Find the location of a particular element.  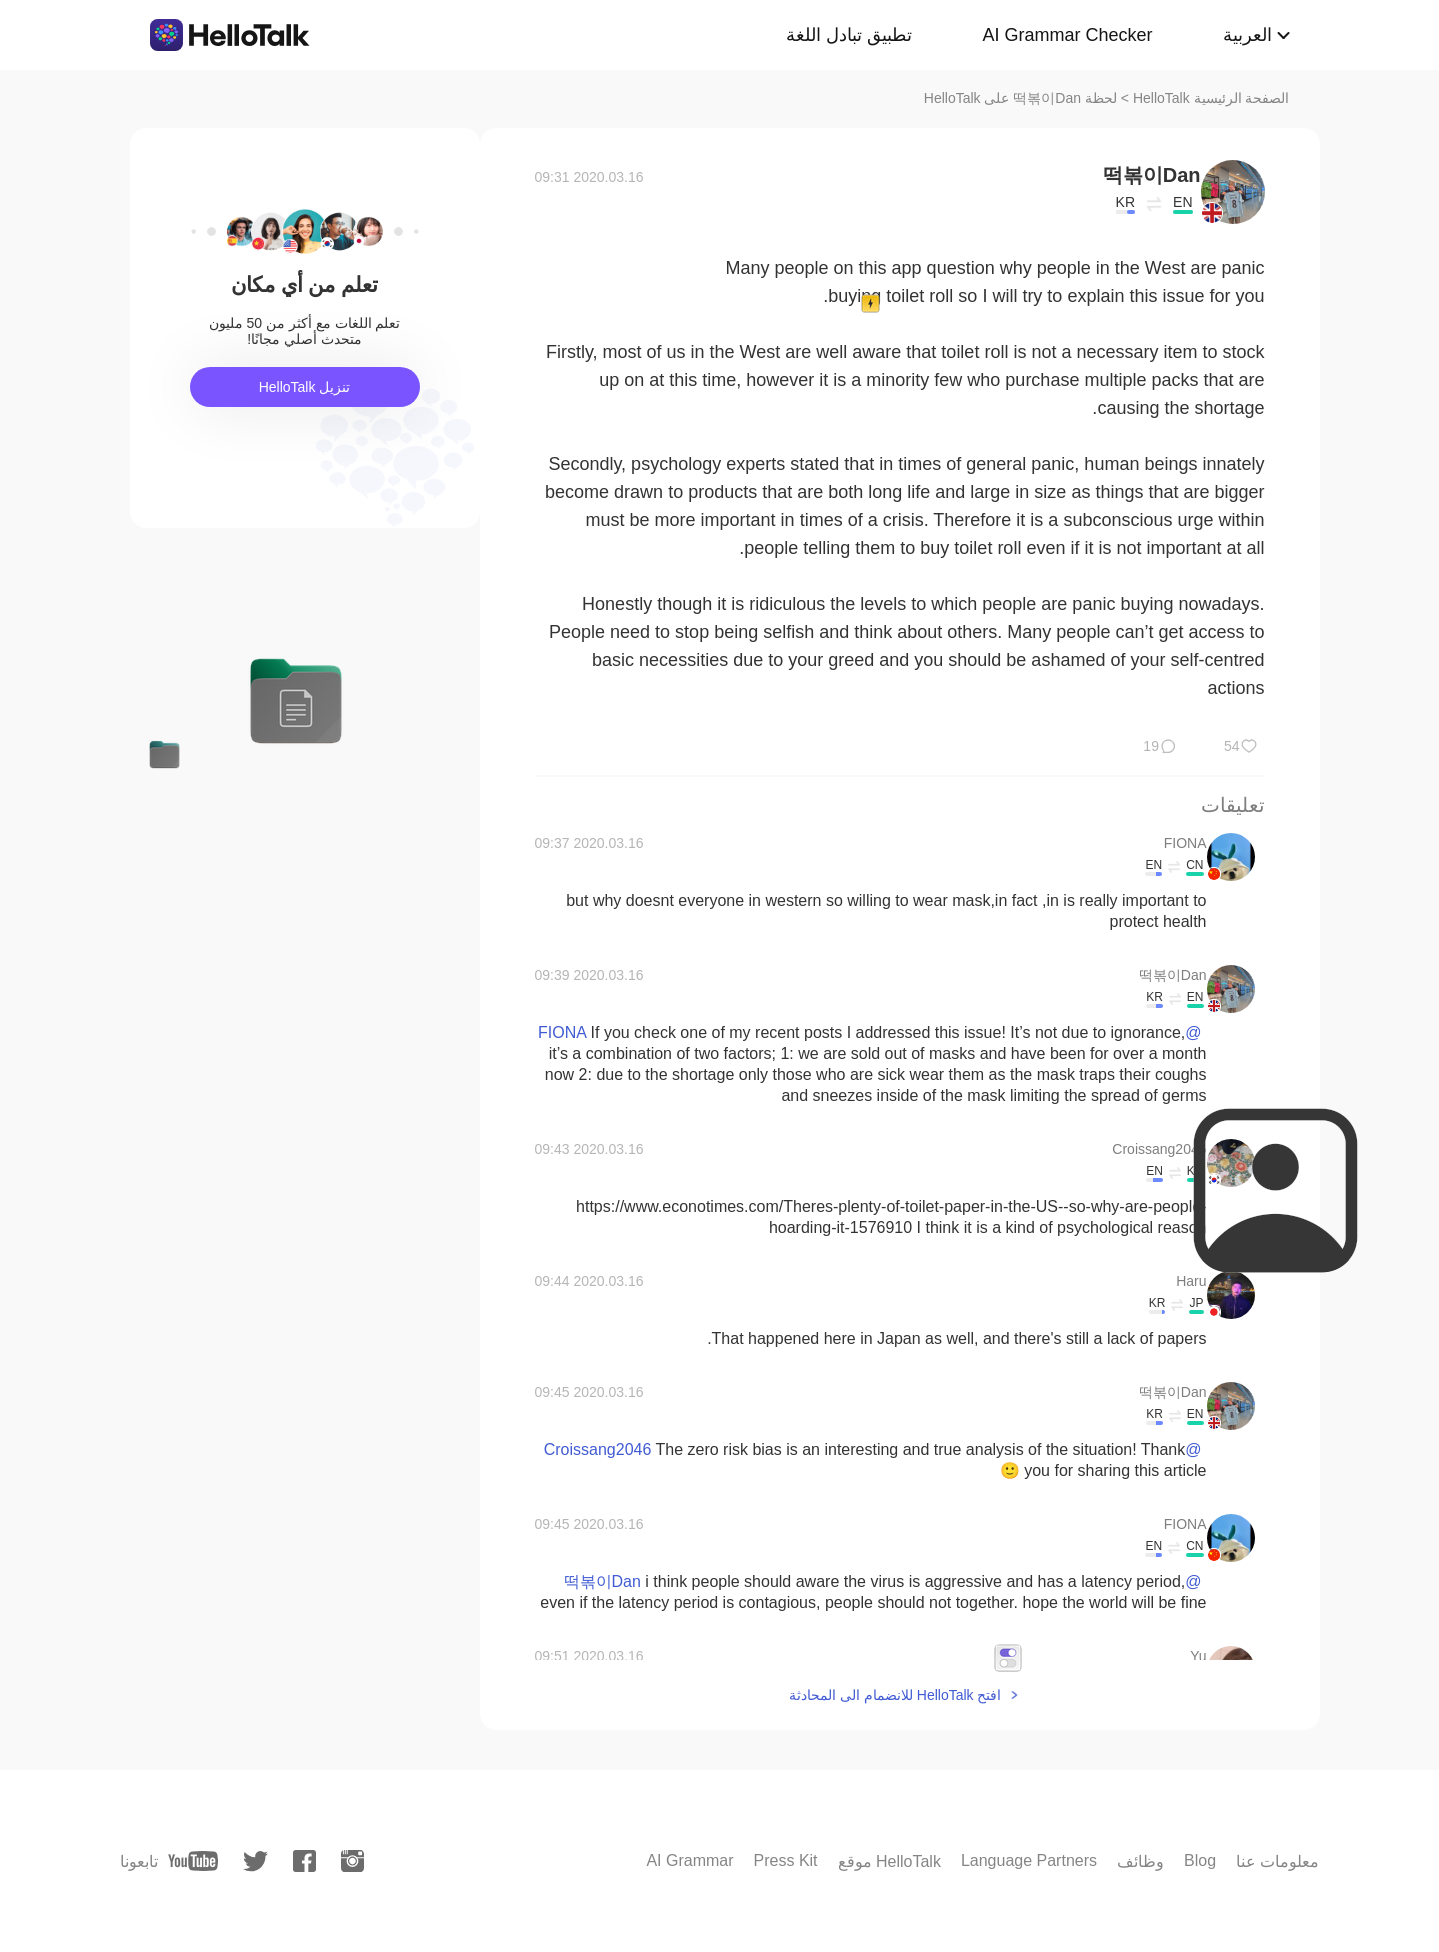

open gnome tweaks to customize system settings is located at coordinates (1008, 1658).